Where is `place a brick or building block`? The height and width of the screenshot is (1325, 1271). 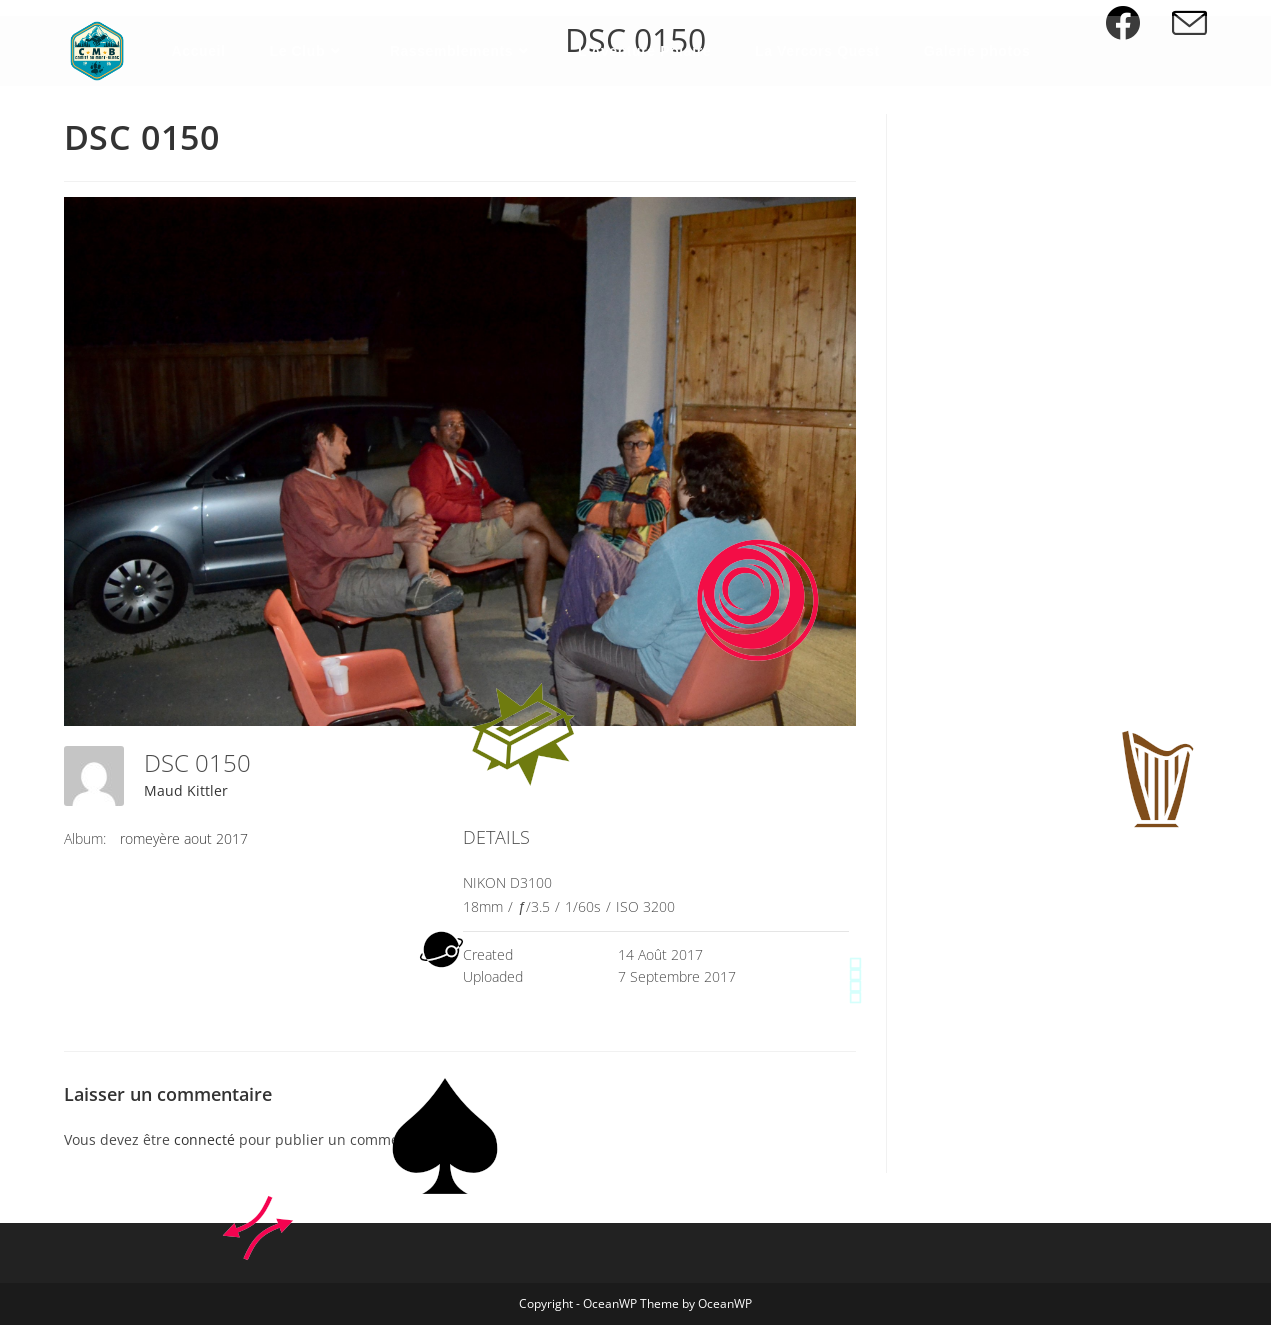 place a brick or building block is located at coordinates (855, 980).